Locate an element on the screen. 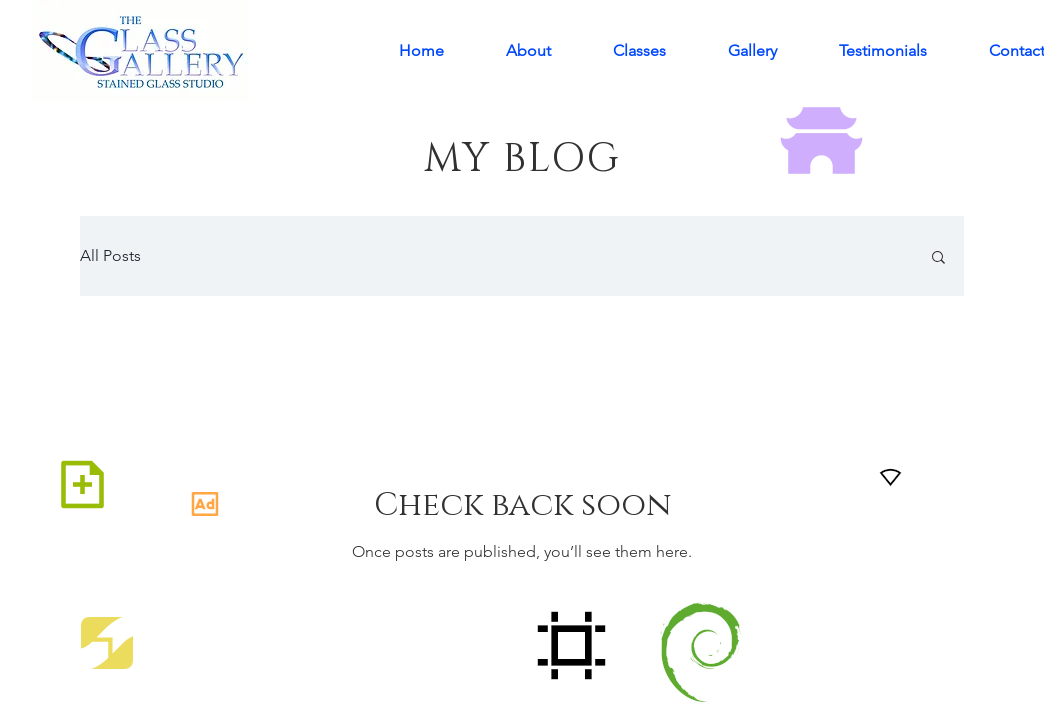  create a new file is located at coordinates (82, 484).